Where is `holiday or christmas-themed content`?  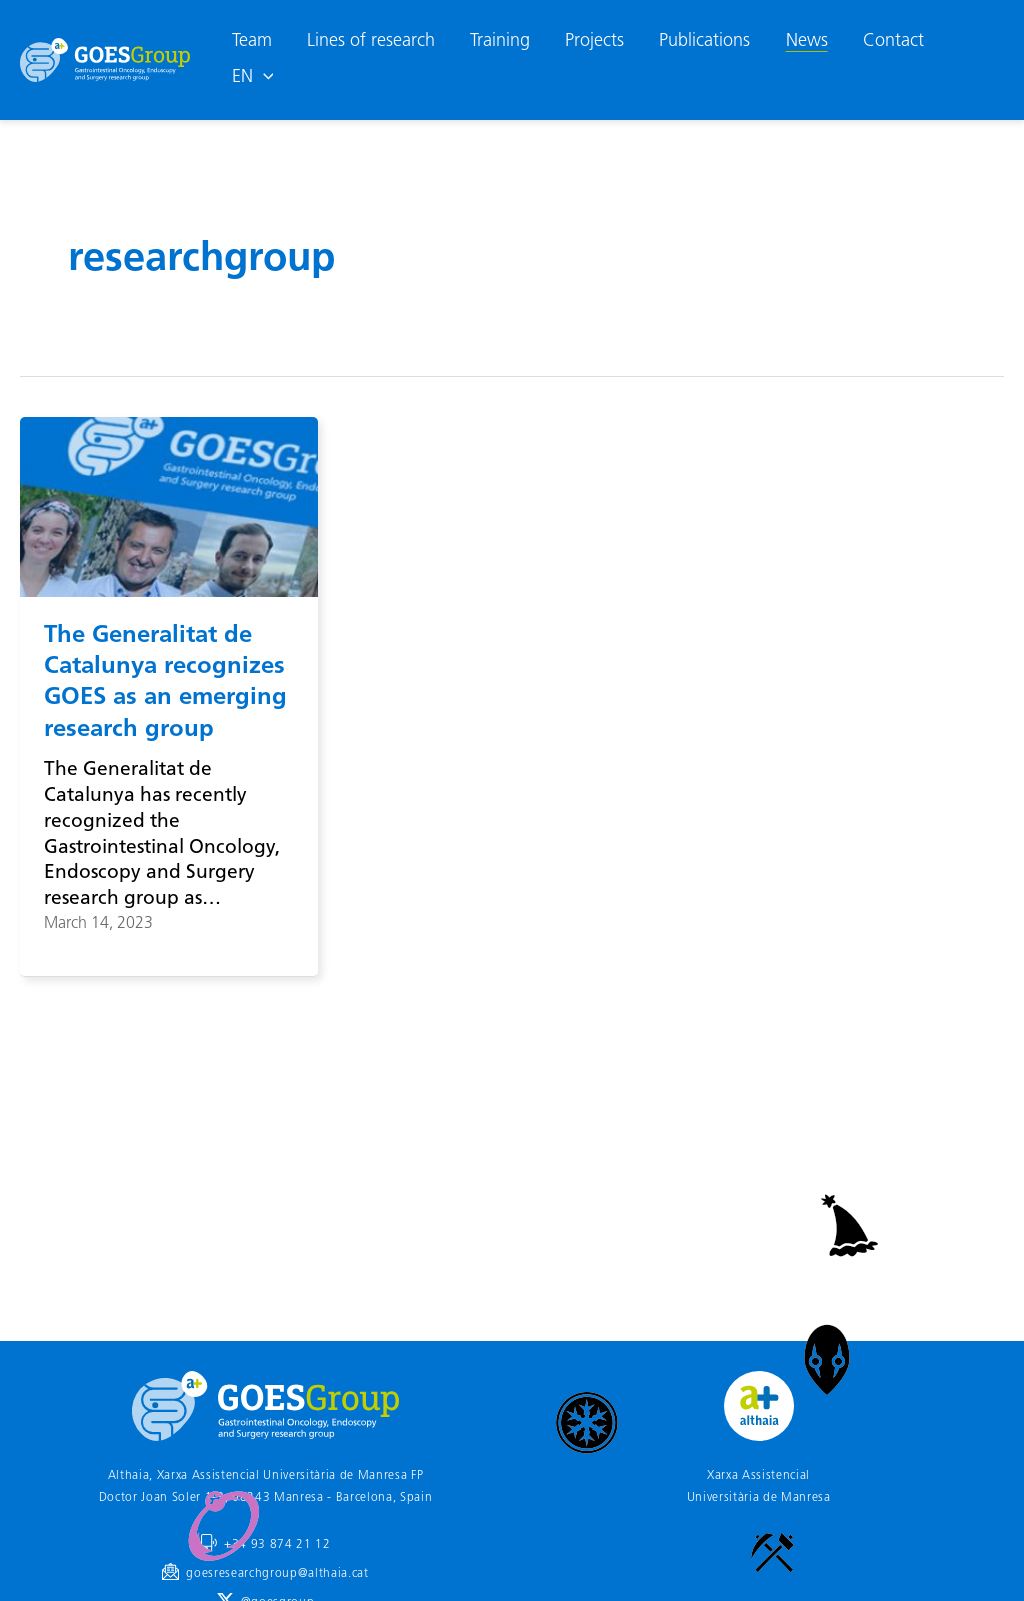
holiday or christmas-themed content is located at coordinates (849, 1225).